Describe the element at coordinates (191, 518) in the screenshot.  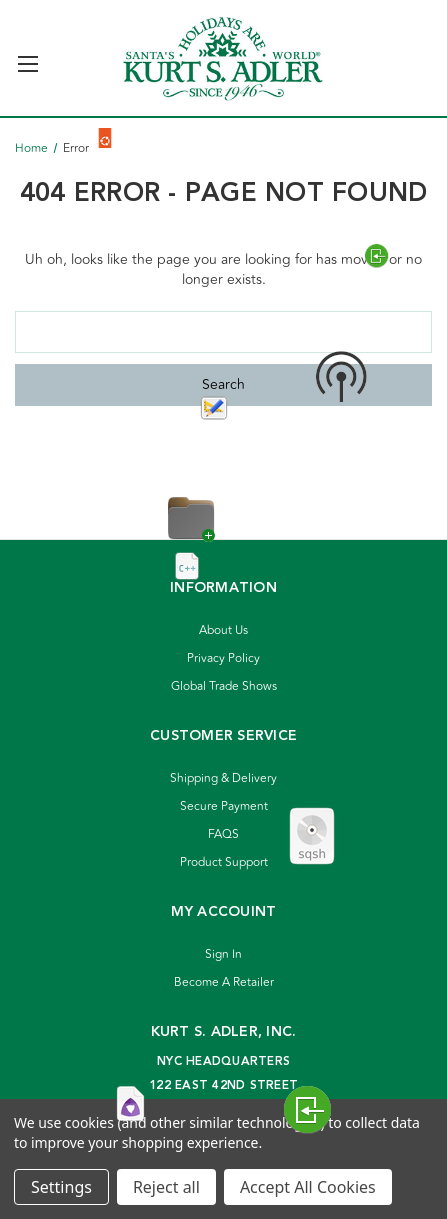
I see `create a new folder` at that location.